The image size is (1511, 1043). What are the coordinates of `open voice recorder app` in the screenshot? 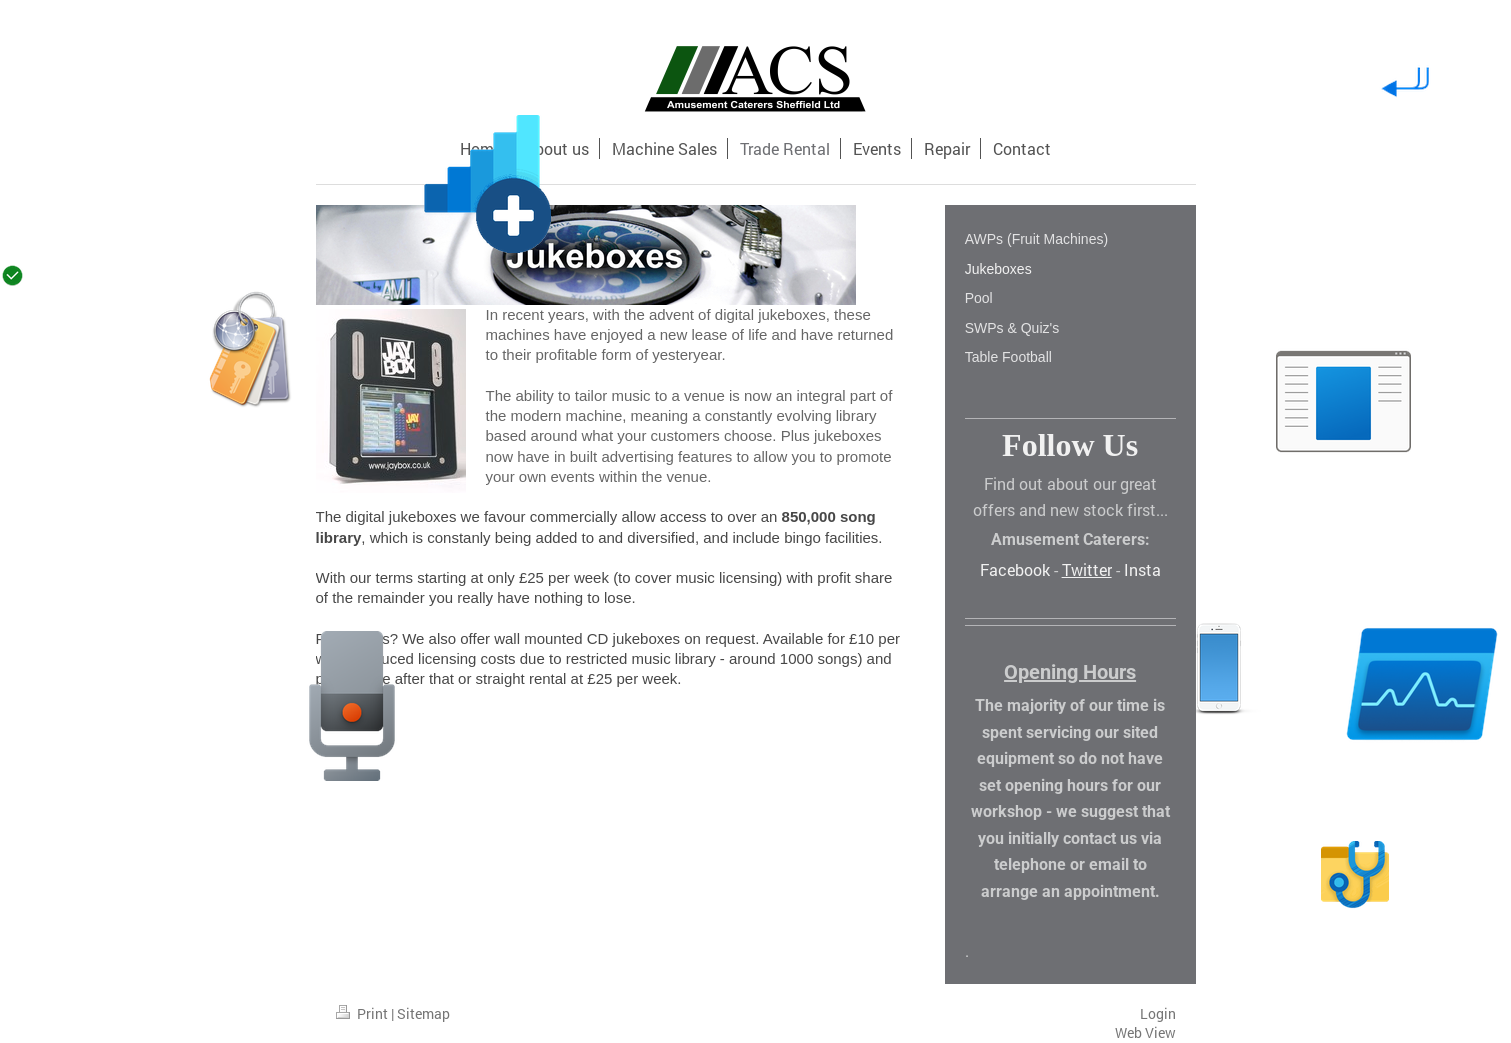 It's located at (352, 706).